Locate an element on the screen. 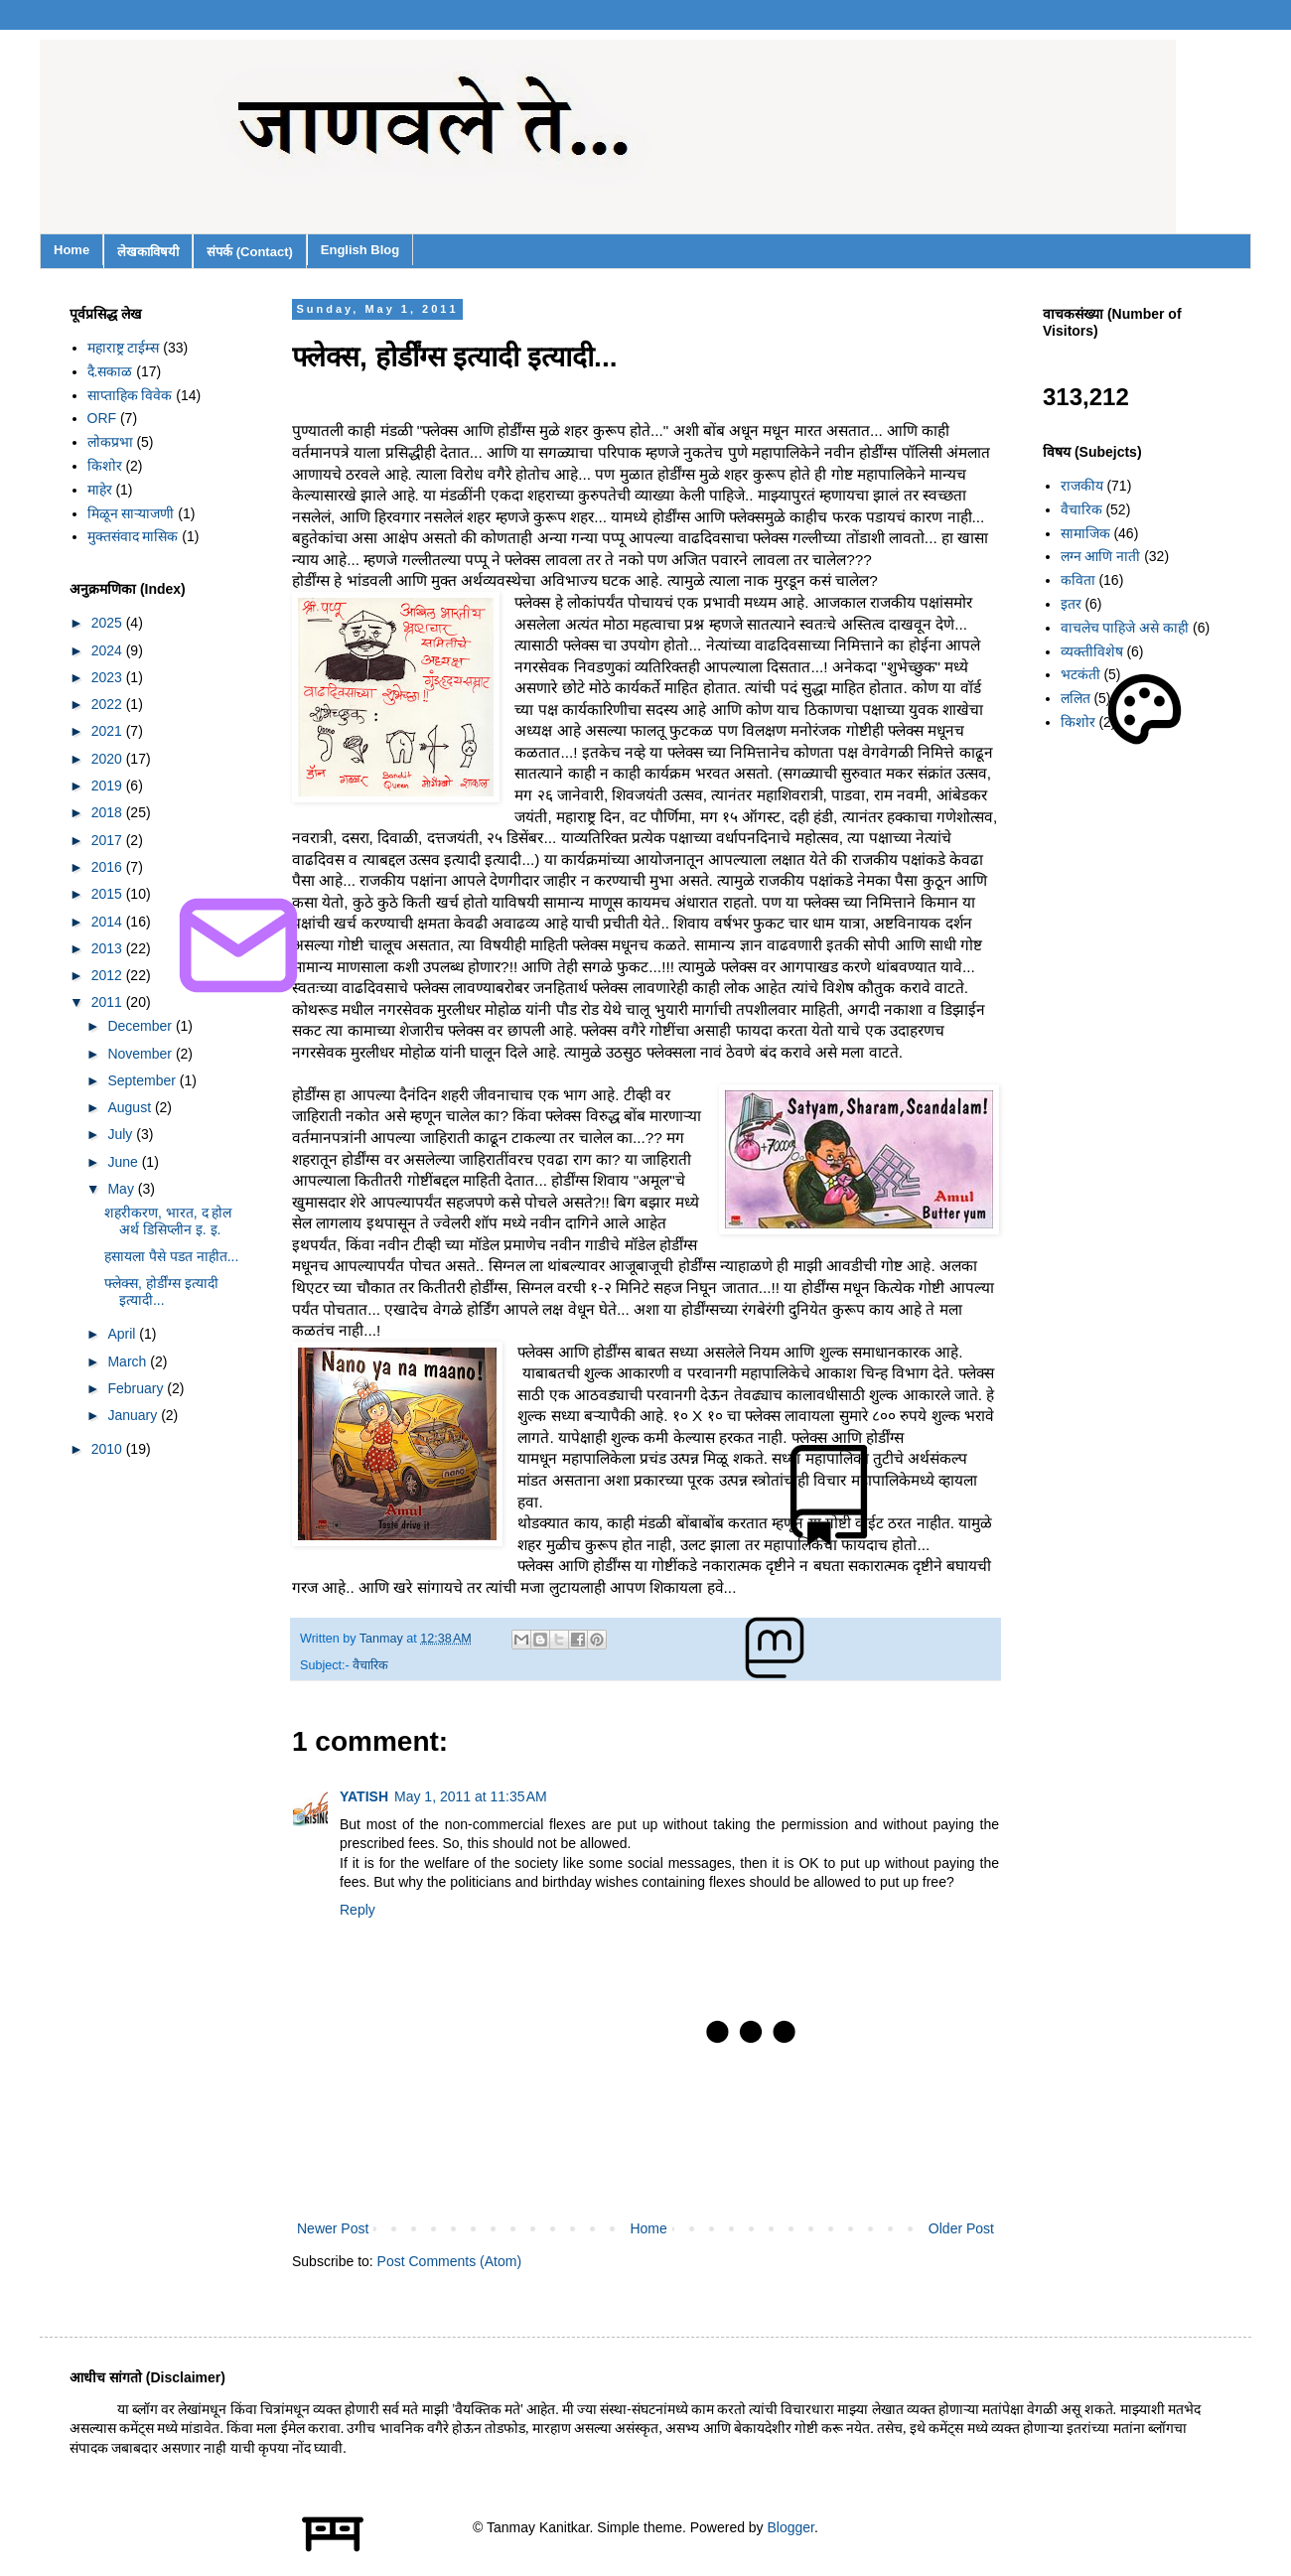  open mastodon app is located at coordinates (775, 1646).